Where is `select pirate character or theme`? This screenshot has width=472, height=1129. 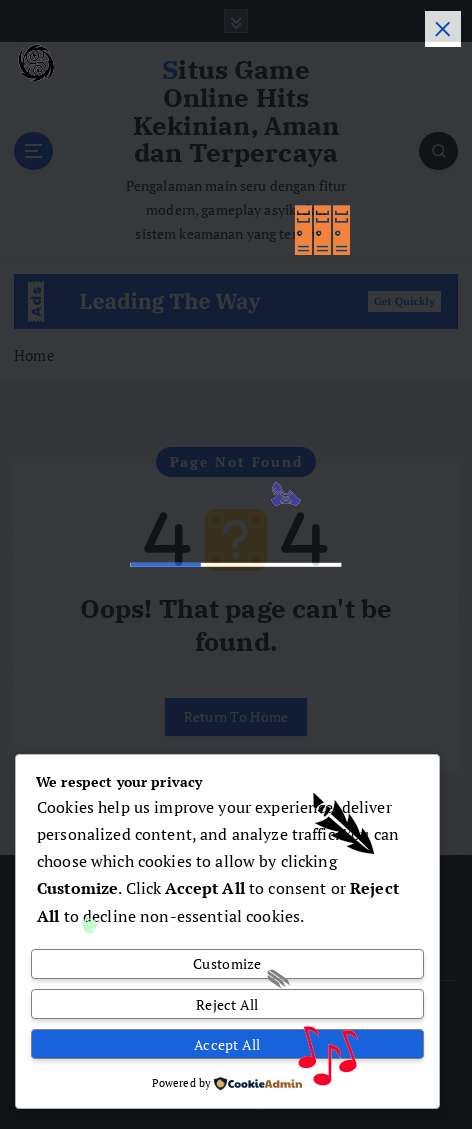 select pirate character or theme is located at coordinates (286, 494).